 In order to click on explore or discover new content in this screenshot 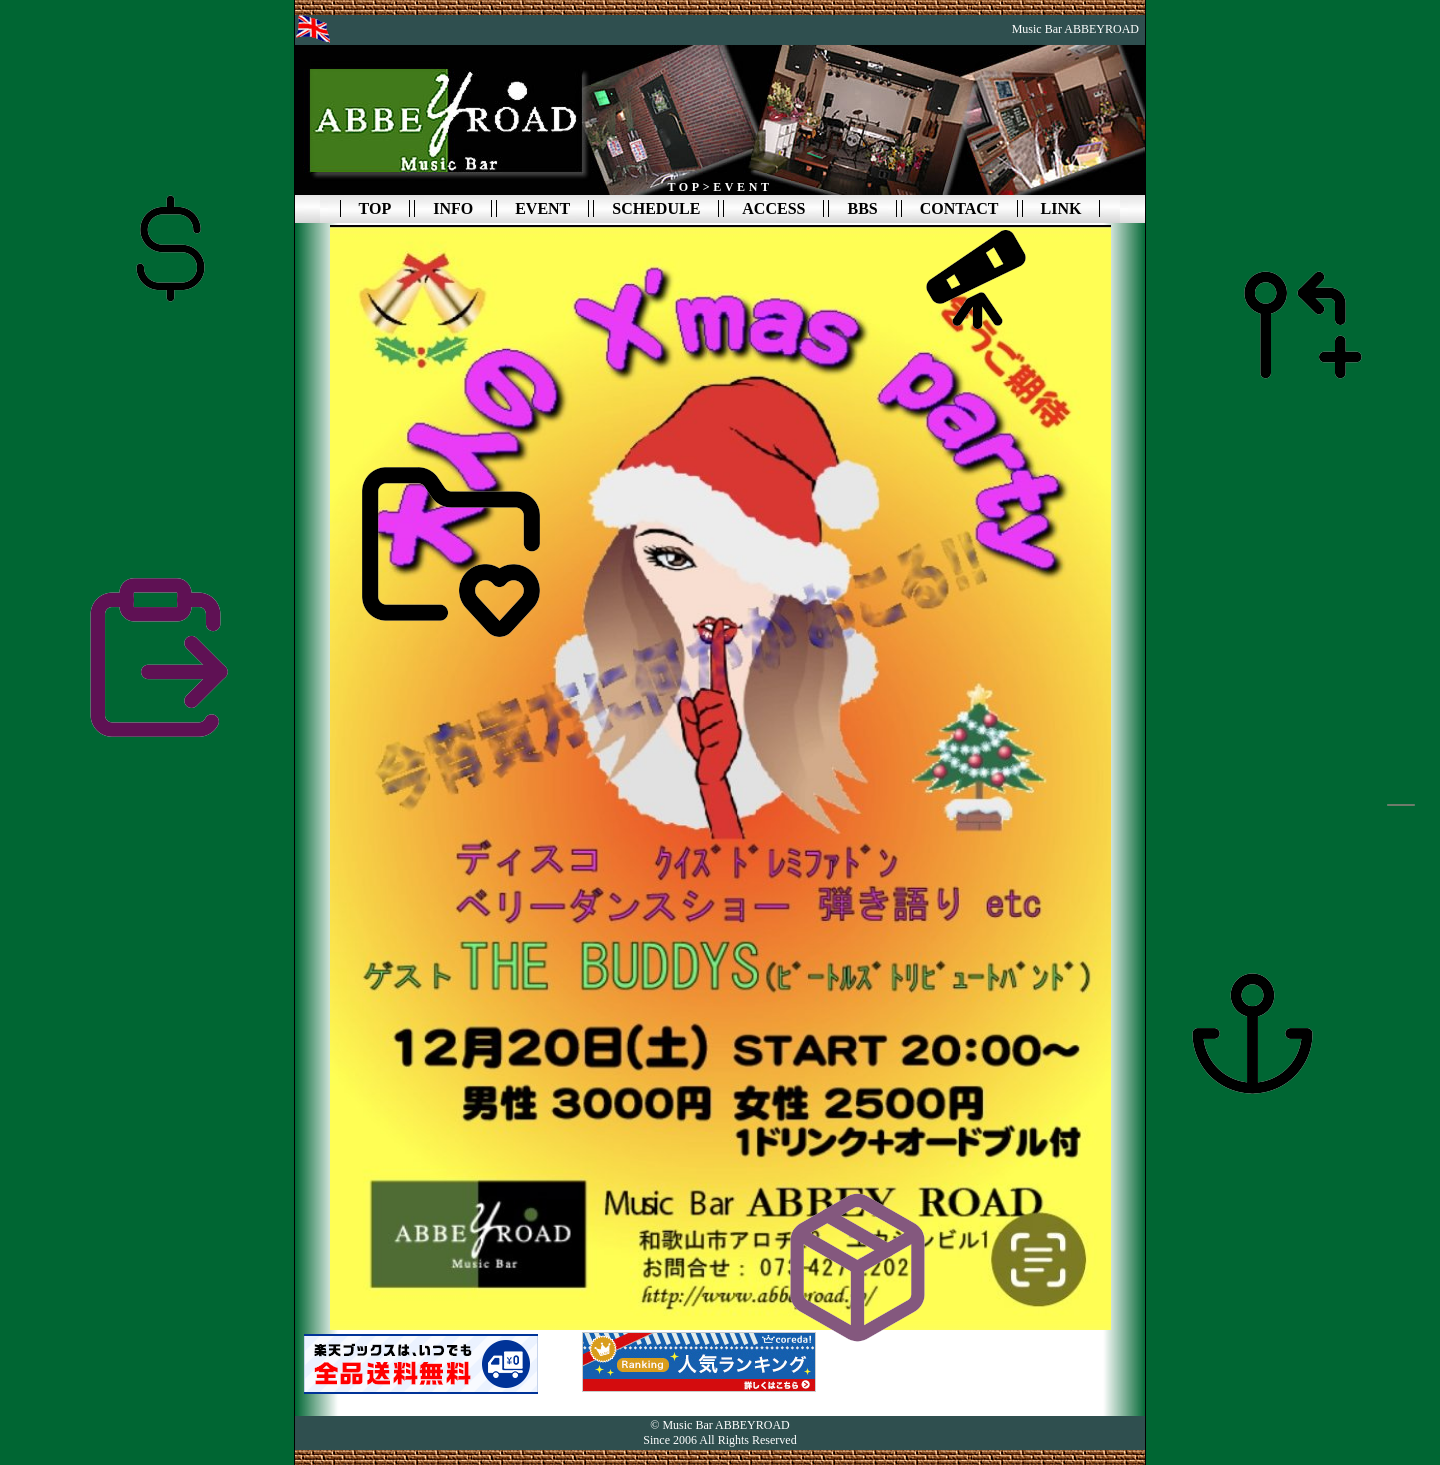, I will do `click(976, 279)`.